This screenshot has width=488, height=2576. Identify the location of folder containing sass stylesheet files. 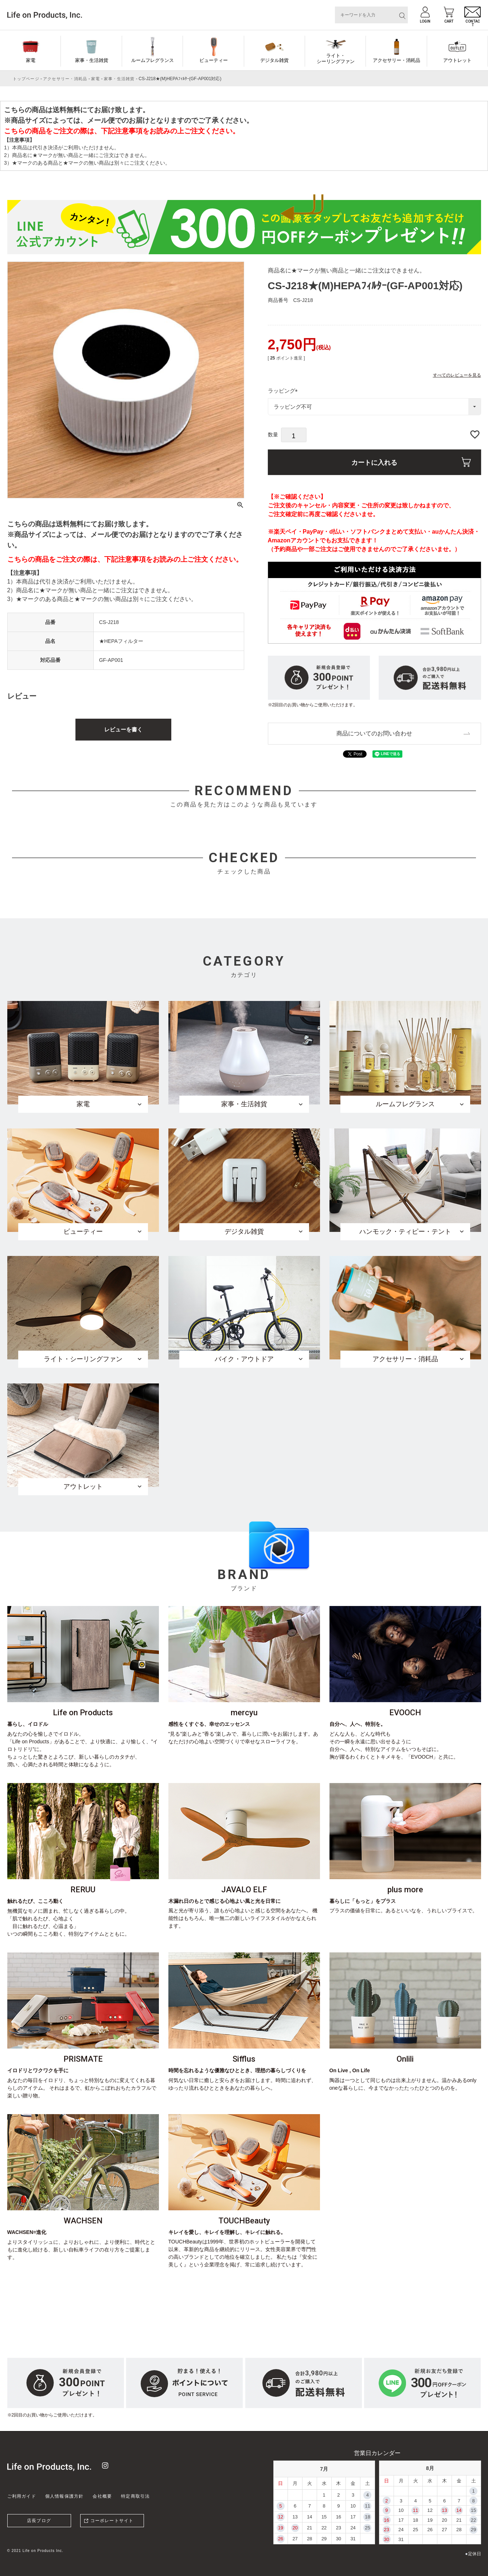
(120, 1873).